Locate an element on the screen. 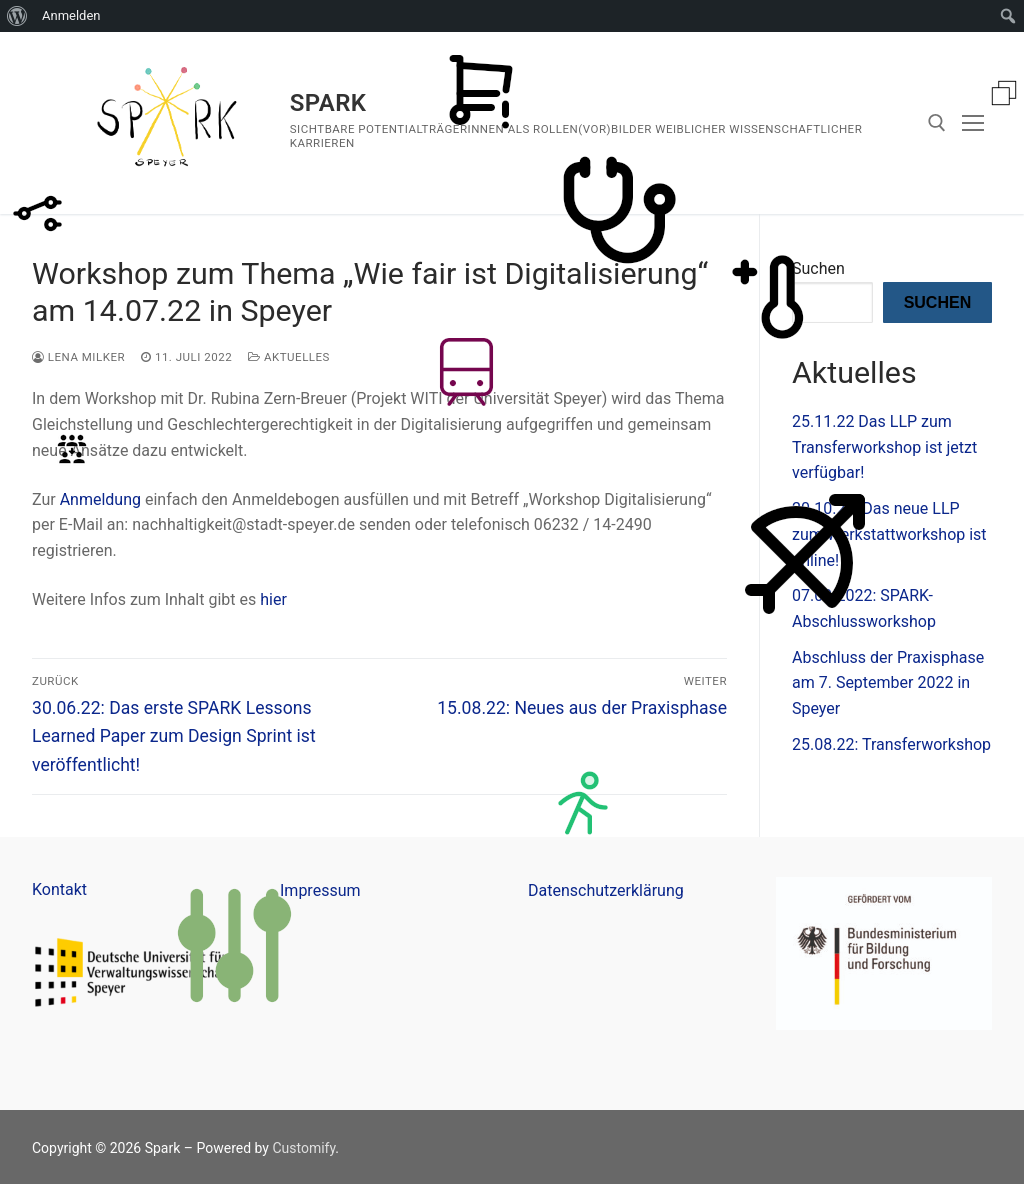 The width and height of the screenshot is (1024, 1184). adjust settings or preferences is located at coordinates (234, 945).